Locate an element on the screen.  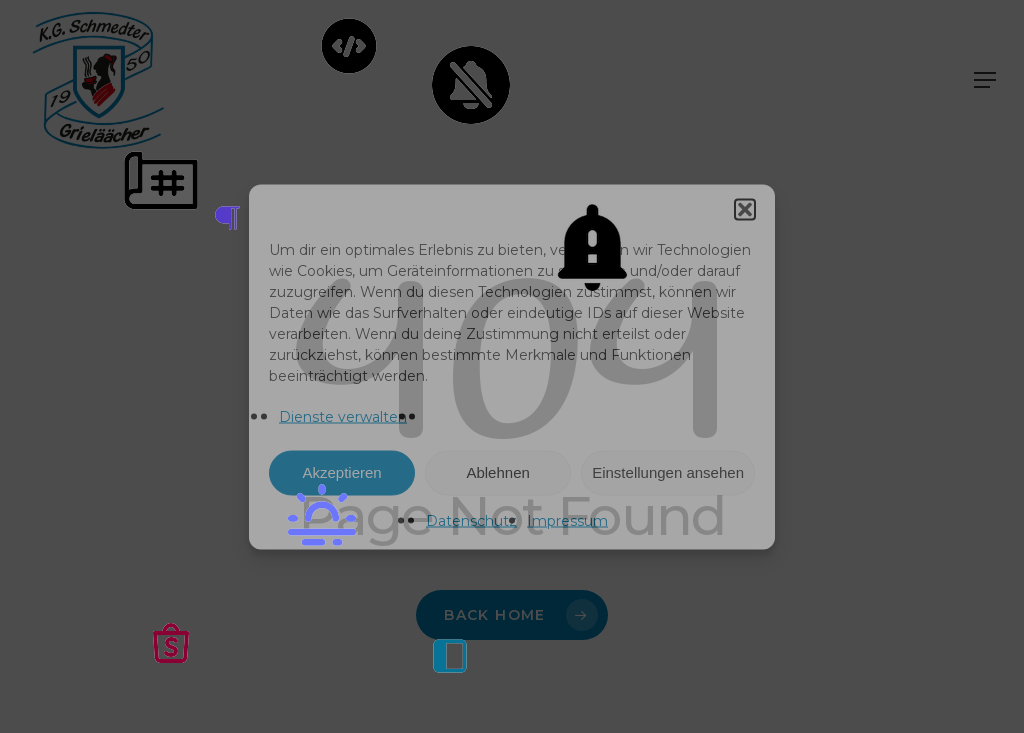
important notification requiring attention is located at coordinates (592, 246).